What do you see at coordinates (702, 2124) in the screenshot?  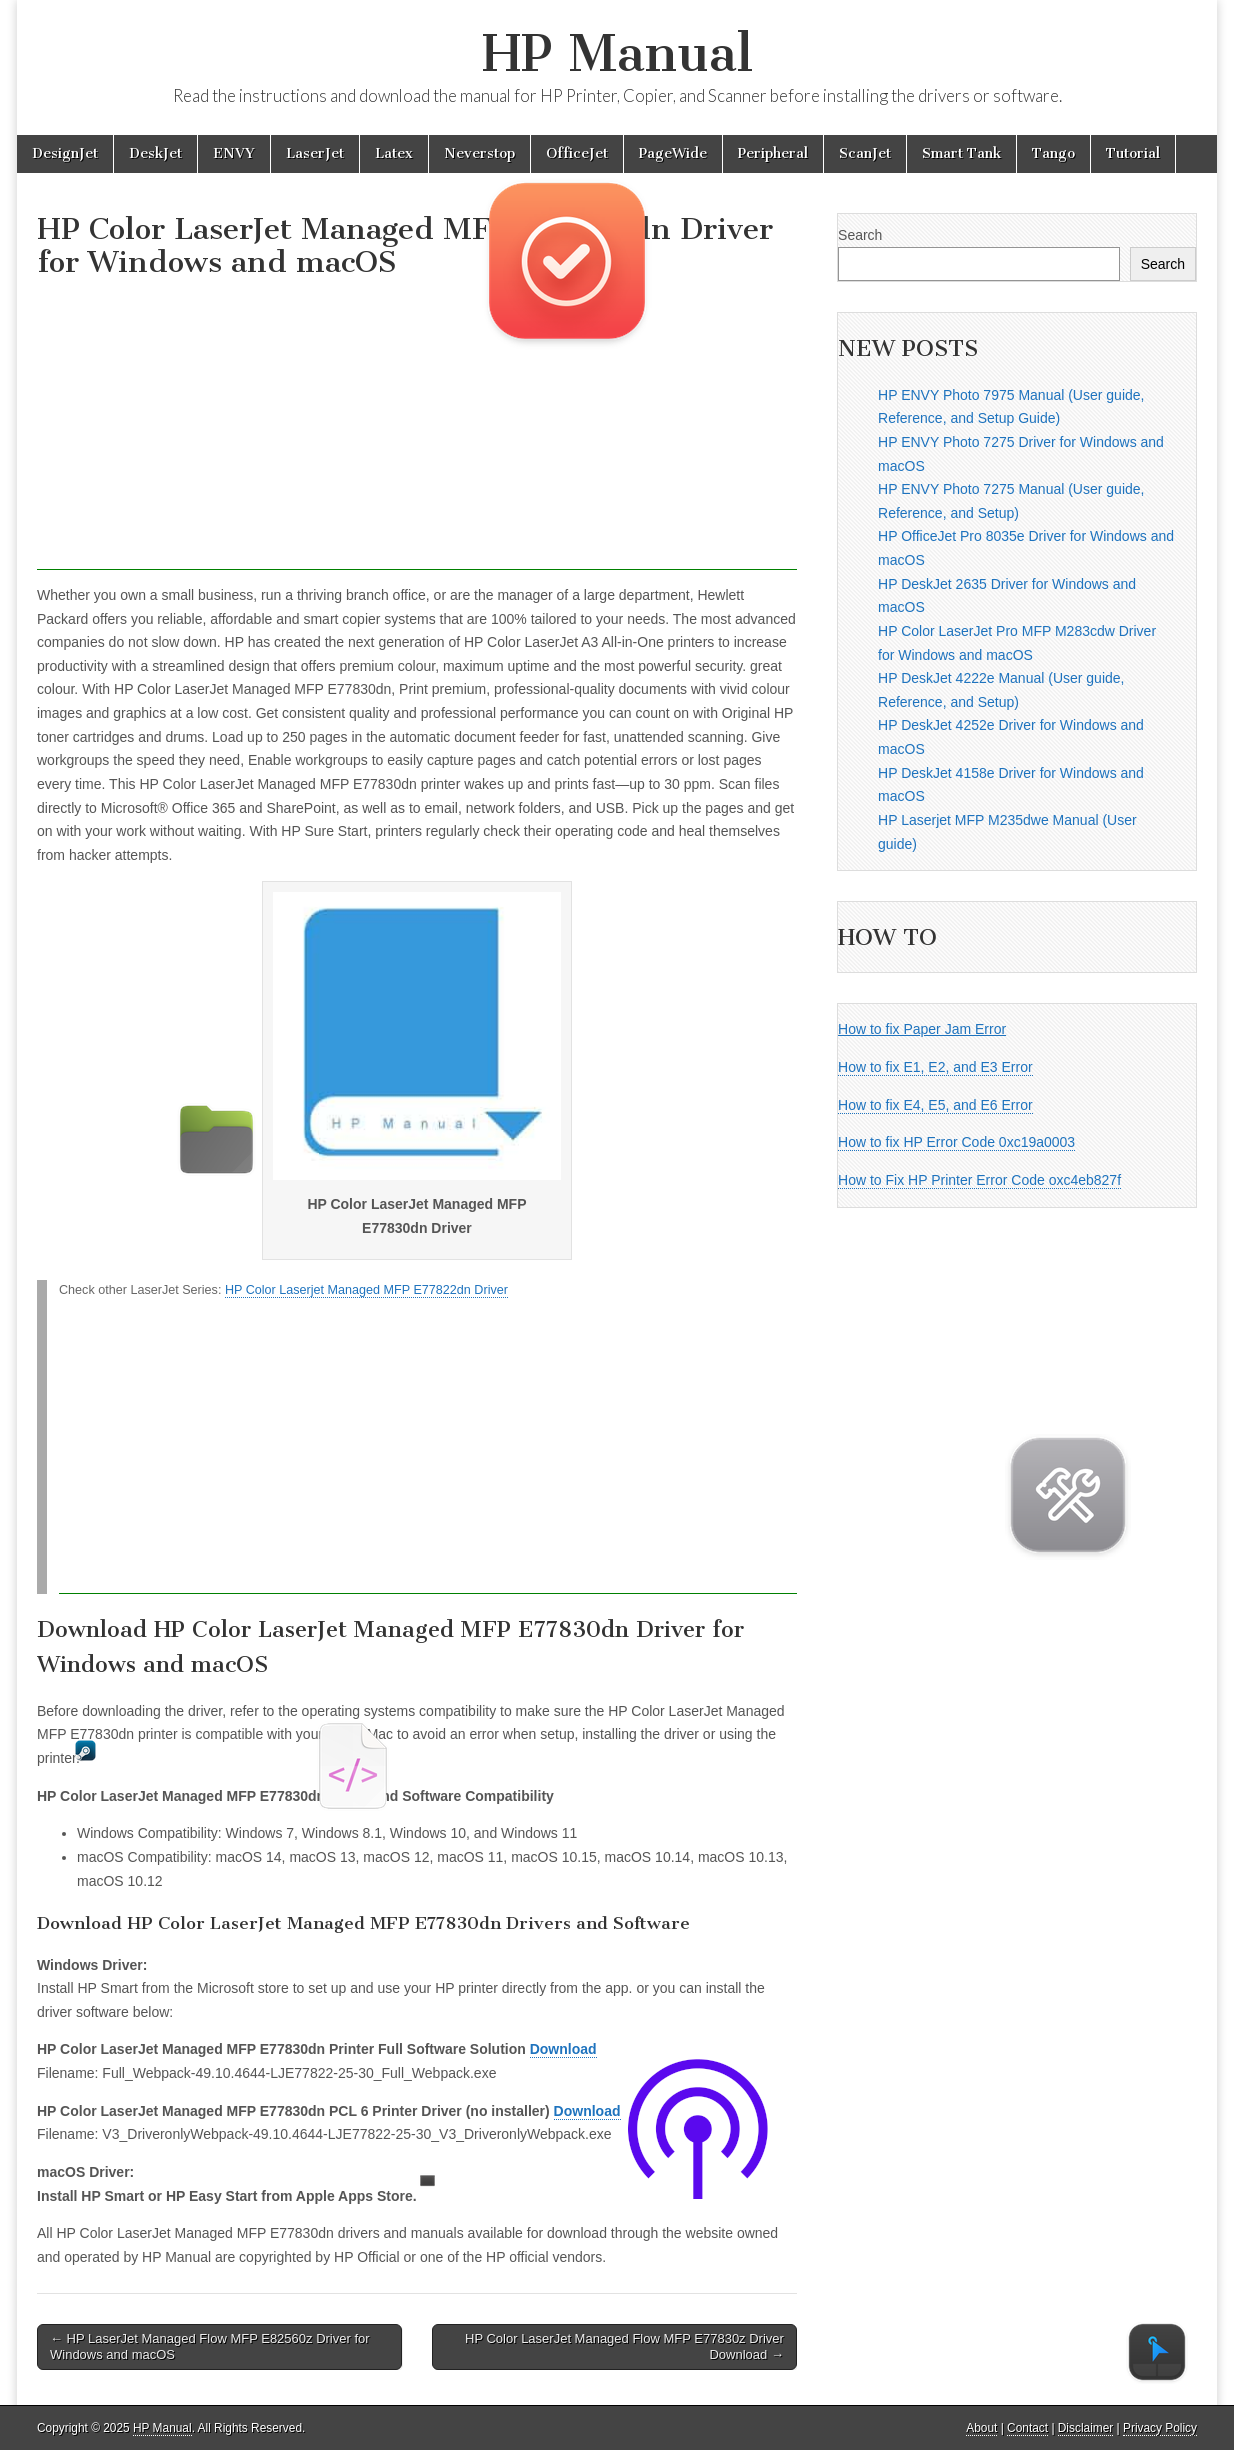 I see `open the podcasts app` at bounding box center [702, 2124].